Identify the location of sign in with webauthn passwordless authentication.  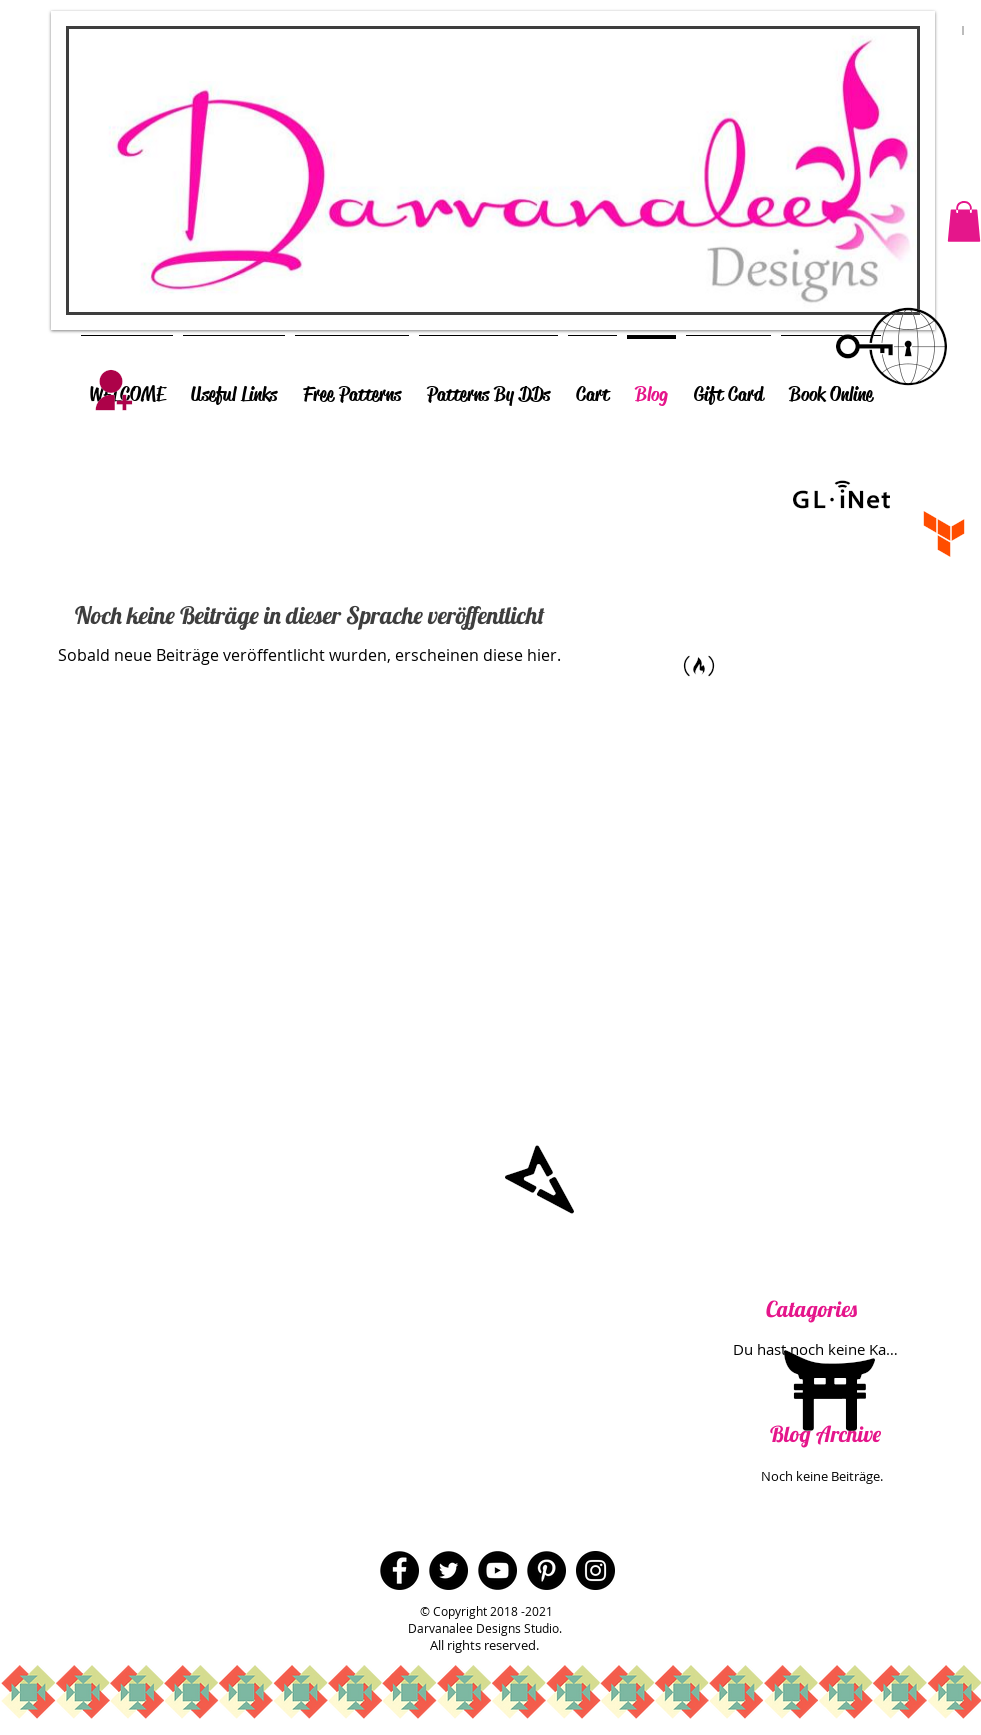
(891, 346).